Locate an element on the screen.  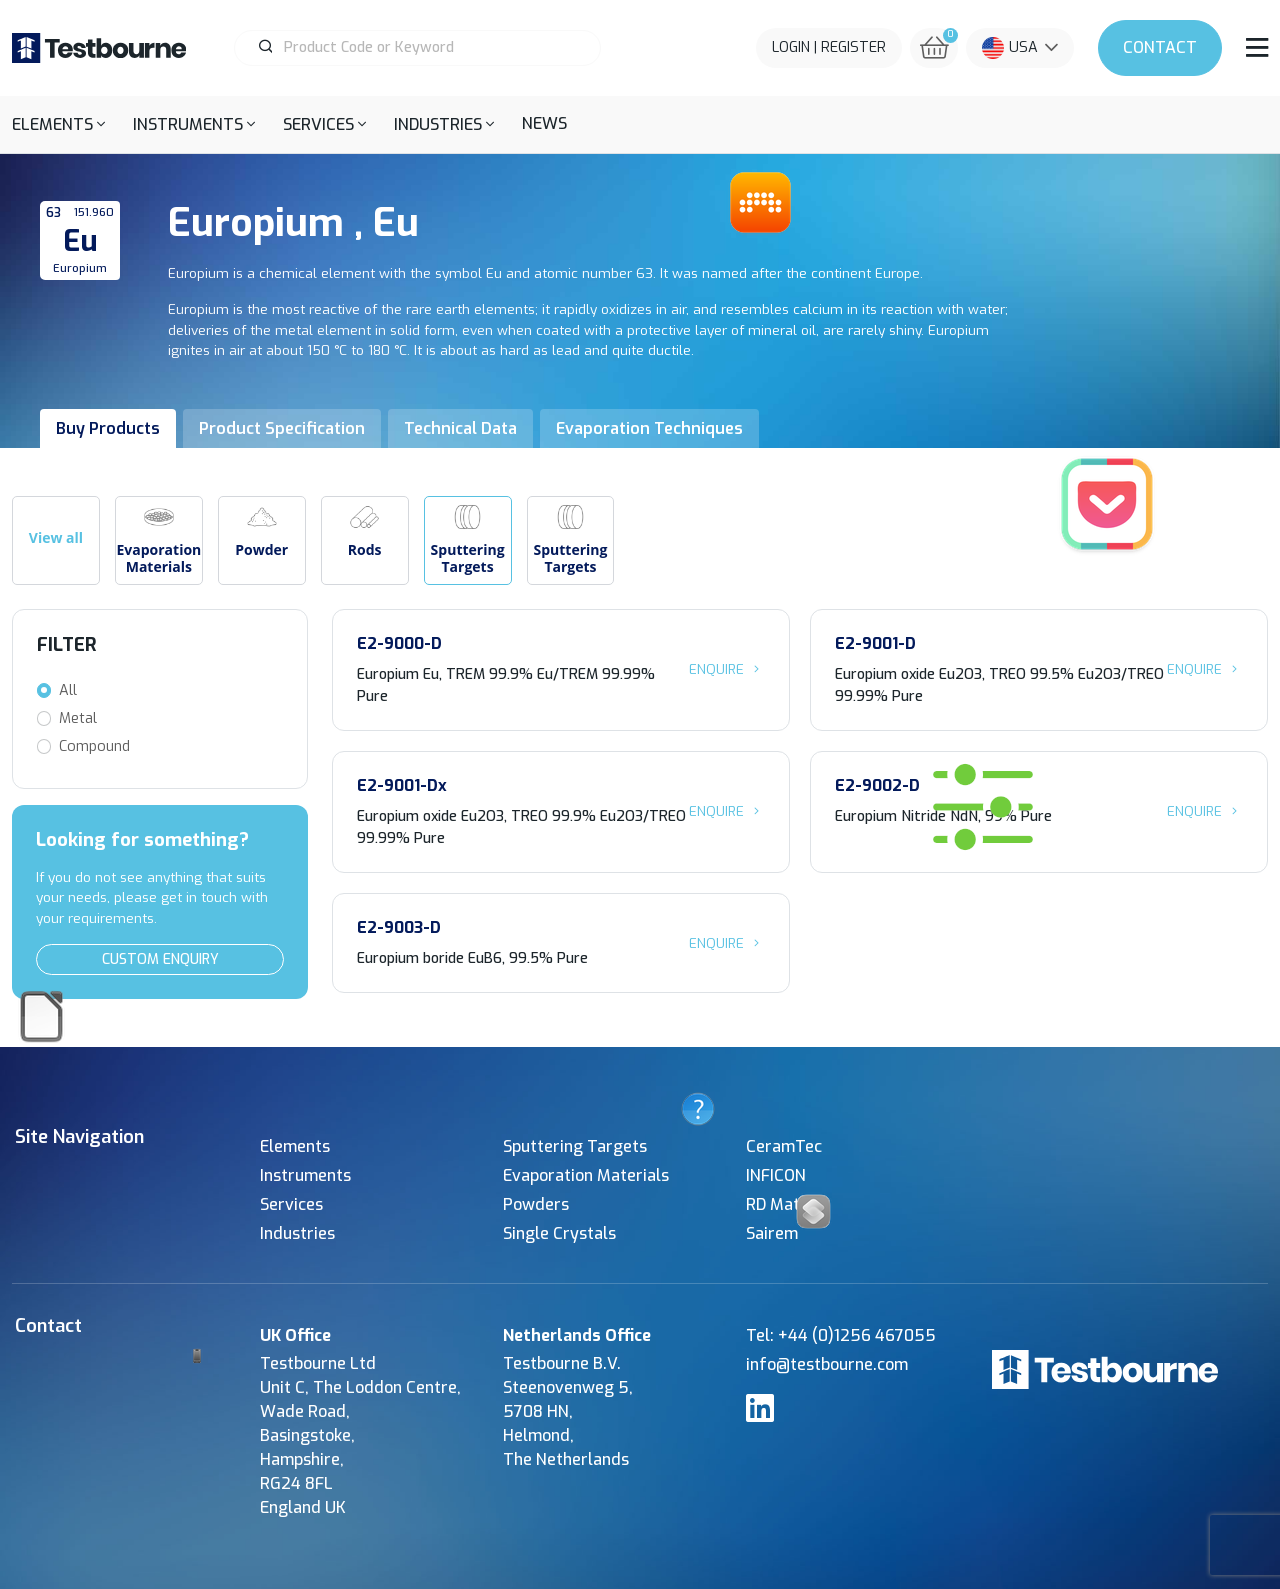
open help documentation is located at coordinates (698, 1109).